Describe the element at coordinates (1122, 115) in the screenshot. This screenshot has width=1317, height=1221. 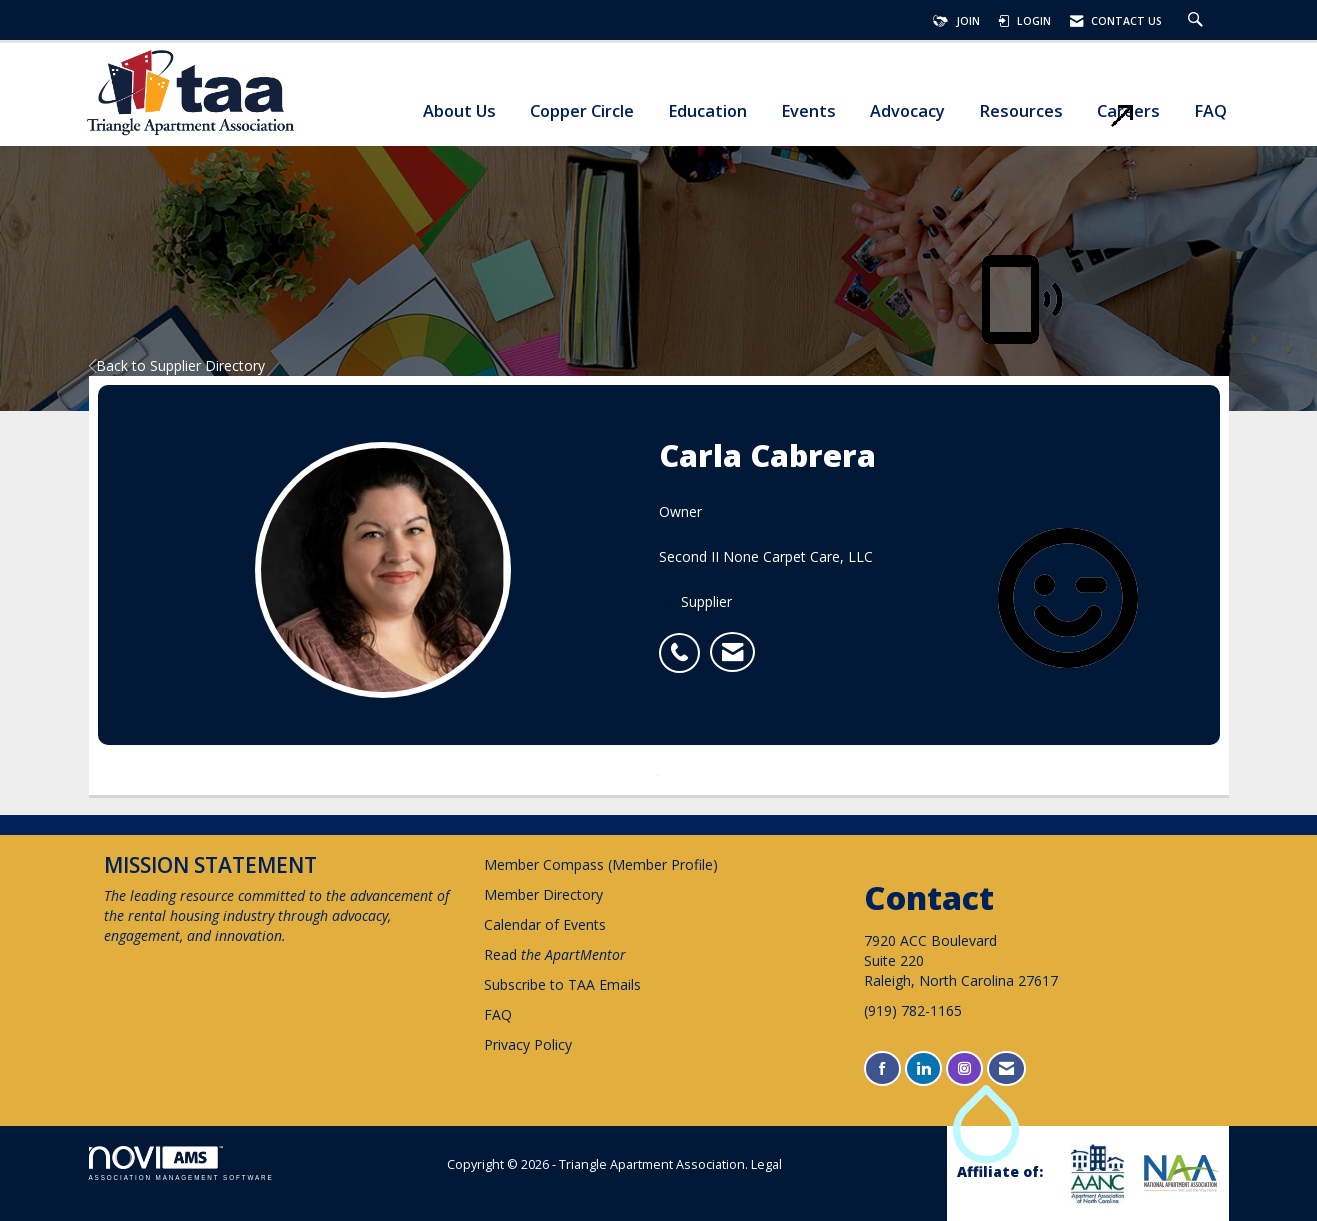
I see `indicates an outgoing call was made` at that location.